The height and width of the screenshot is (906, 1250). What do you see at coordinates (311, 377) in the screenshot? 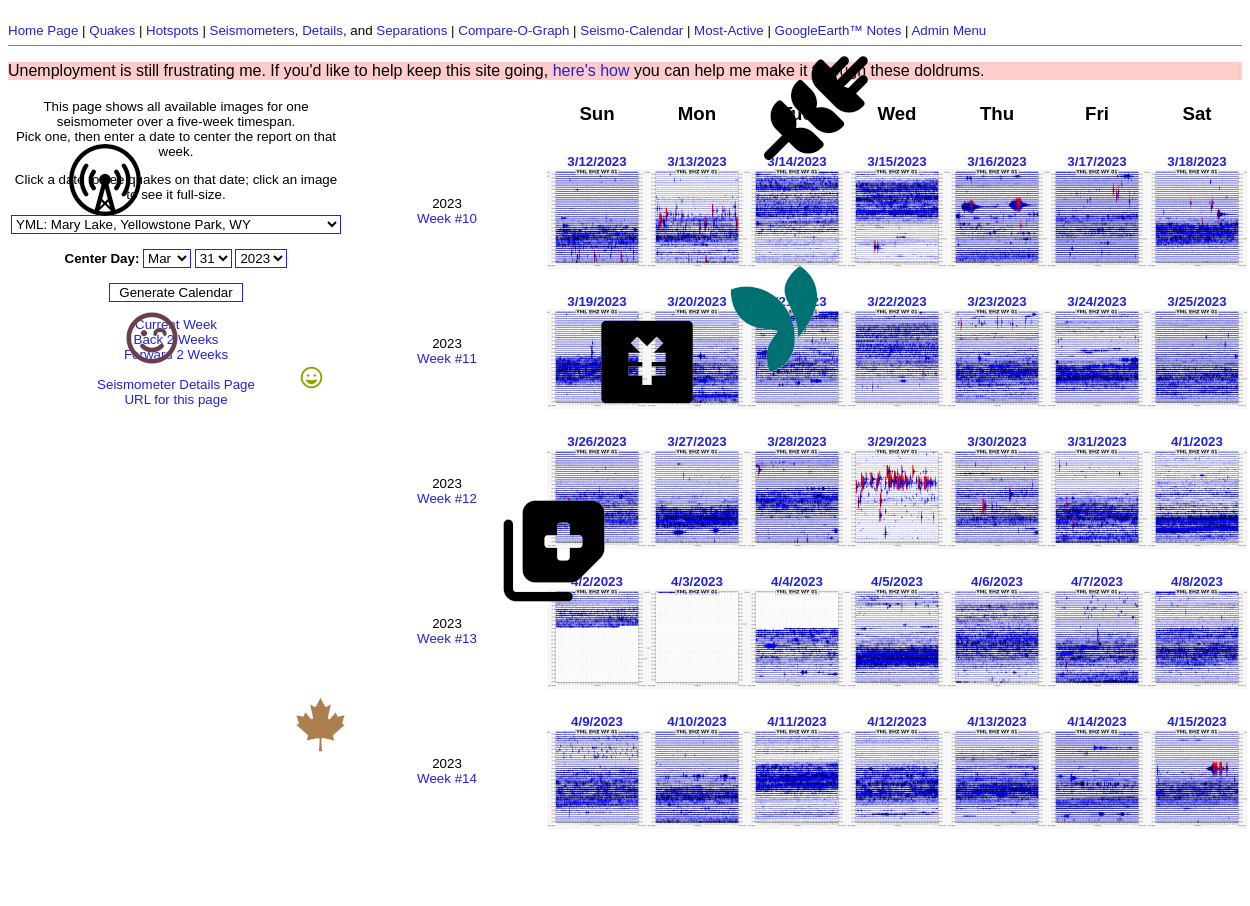
I see `react with a happy expression` at bounding box center [311, 377].